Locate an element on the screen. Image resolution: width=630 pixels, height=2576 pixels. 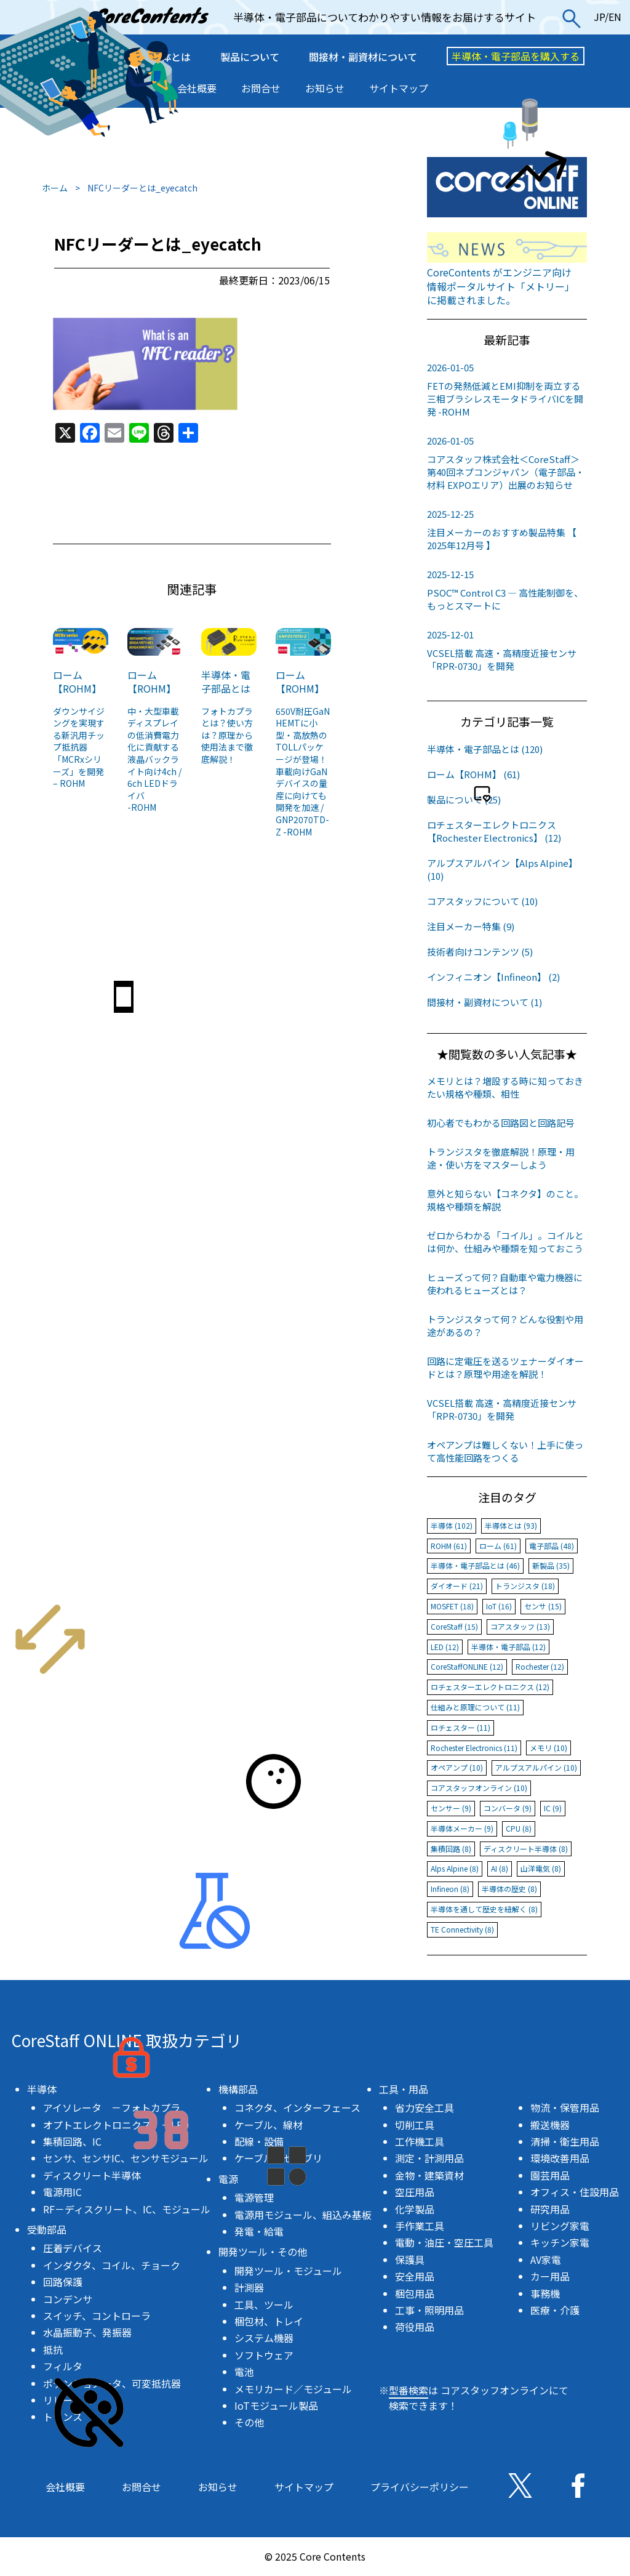
stop or cancel a running test is located at coordinates (212, 1910).